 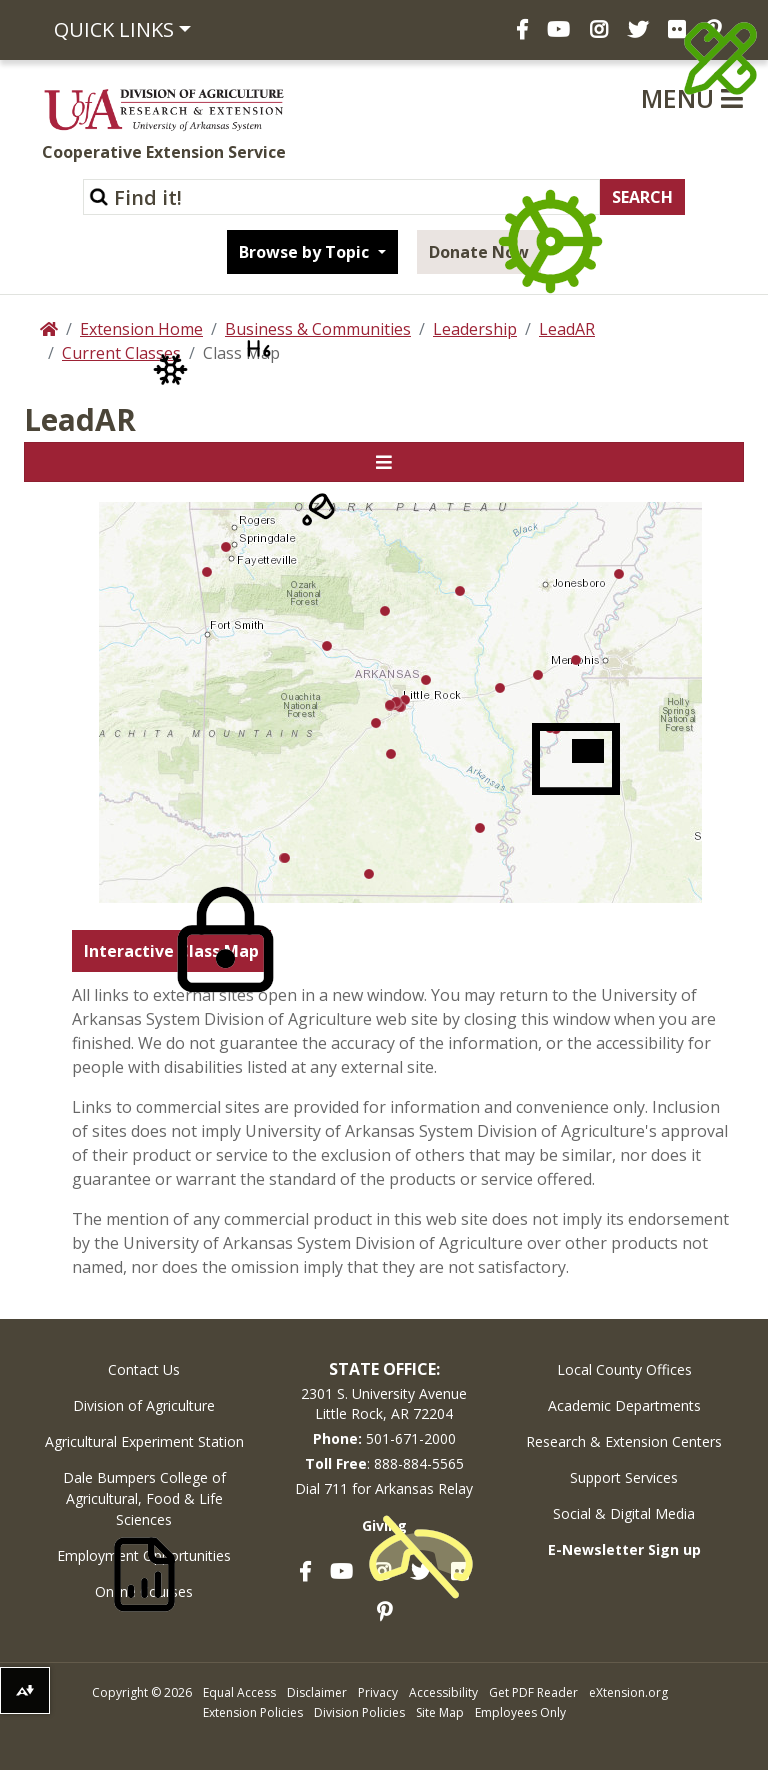 I want to click on end or decline a phone call, so click(x=421, y=1557).